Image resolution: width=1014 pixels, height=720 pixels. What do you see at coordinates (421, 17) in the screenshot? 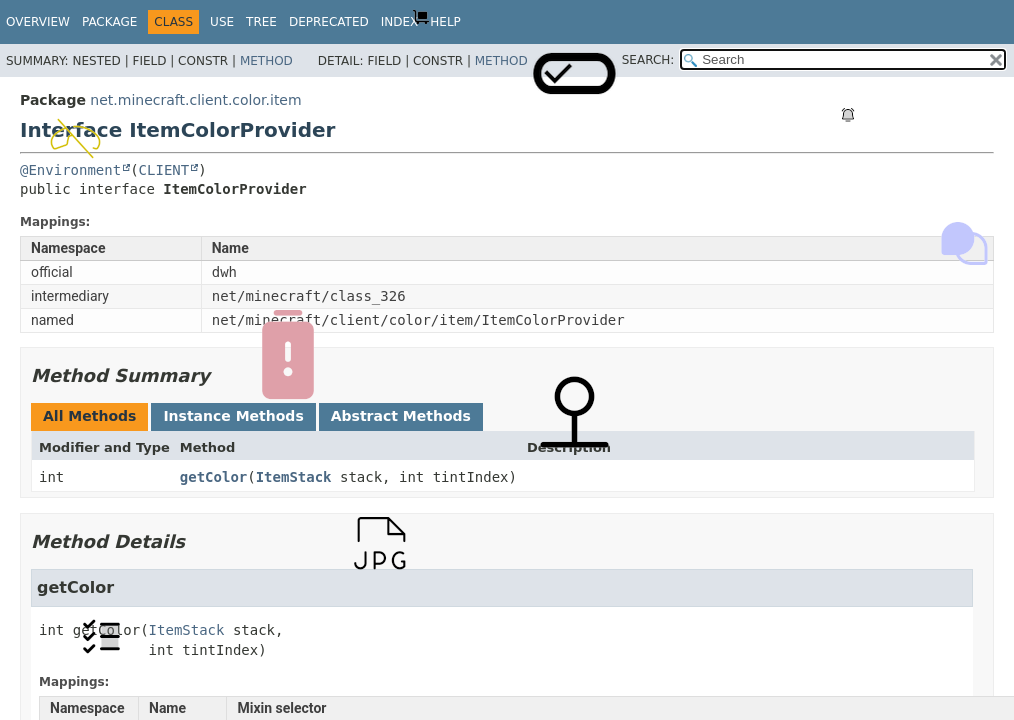
I see `view shipping or delivery status` at bounding box center [421, 17].